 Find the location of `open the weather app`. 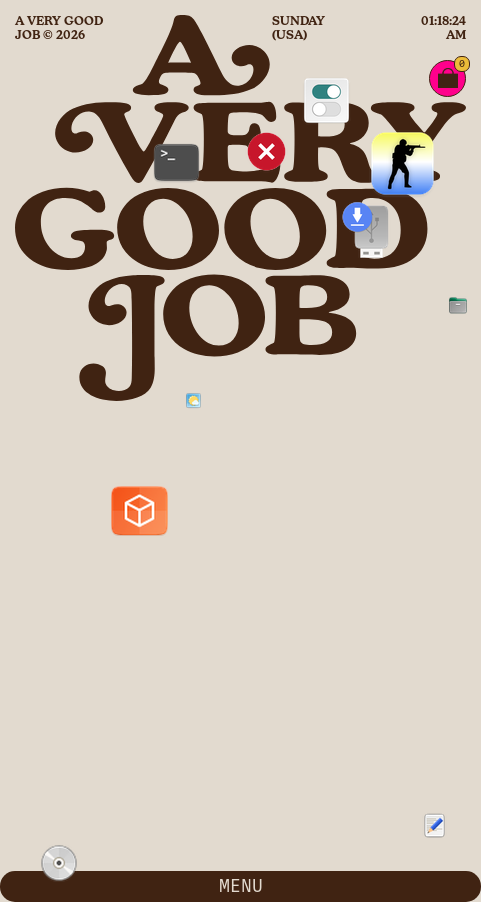

open the weather app is located at coordinates (193, 400).